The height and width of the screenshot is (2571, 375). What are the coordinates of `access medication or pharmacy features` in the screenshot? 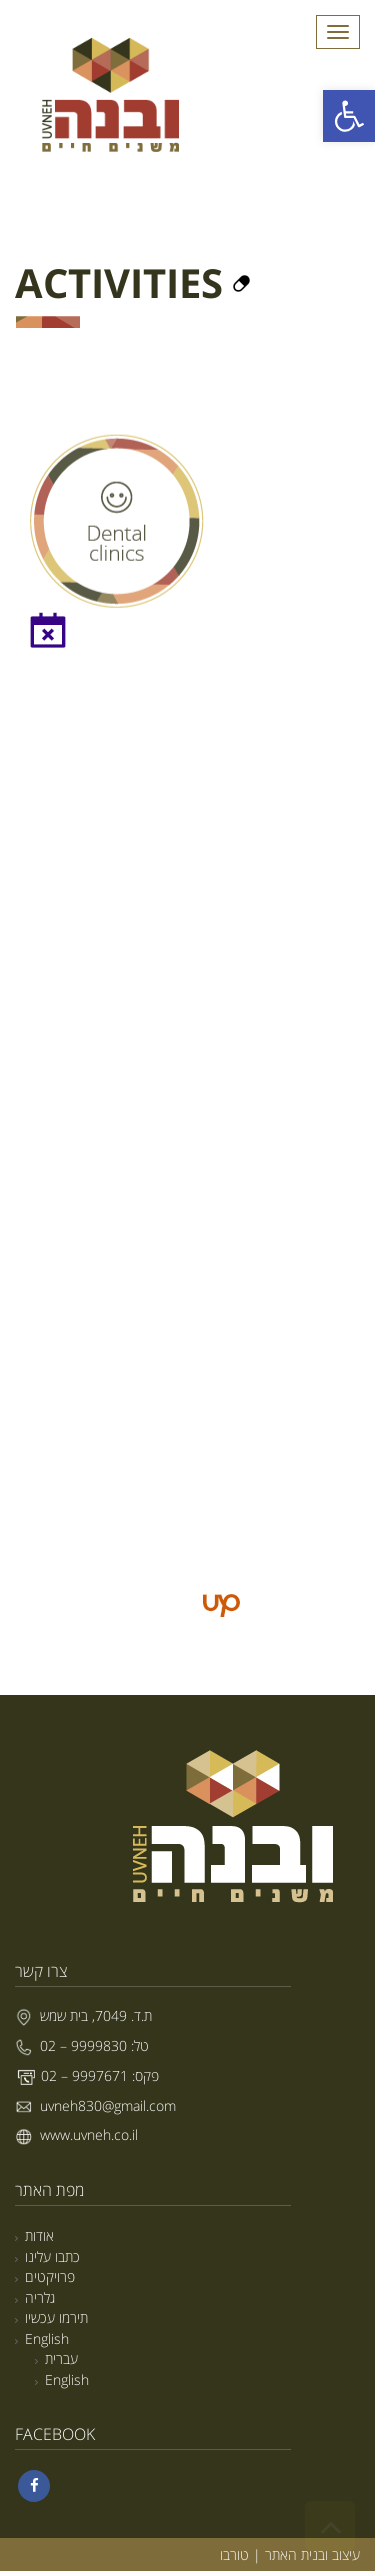 It's located at (241, 283).